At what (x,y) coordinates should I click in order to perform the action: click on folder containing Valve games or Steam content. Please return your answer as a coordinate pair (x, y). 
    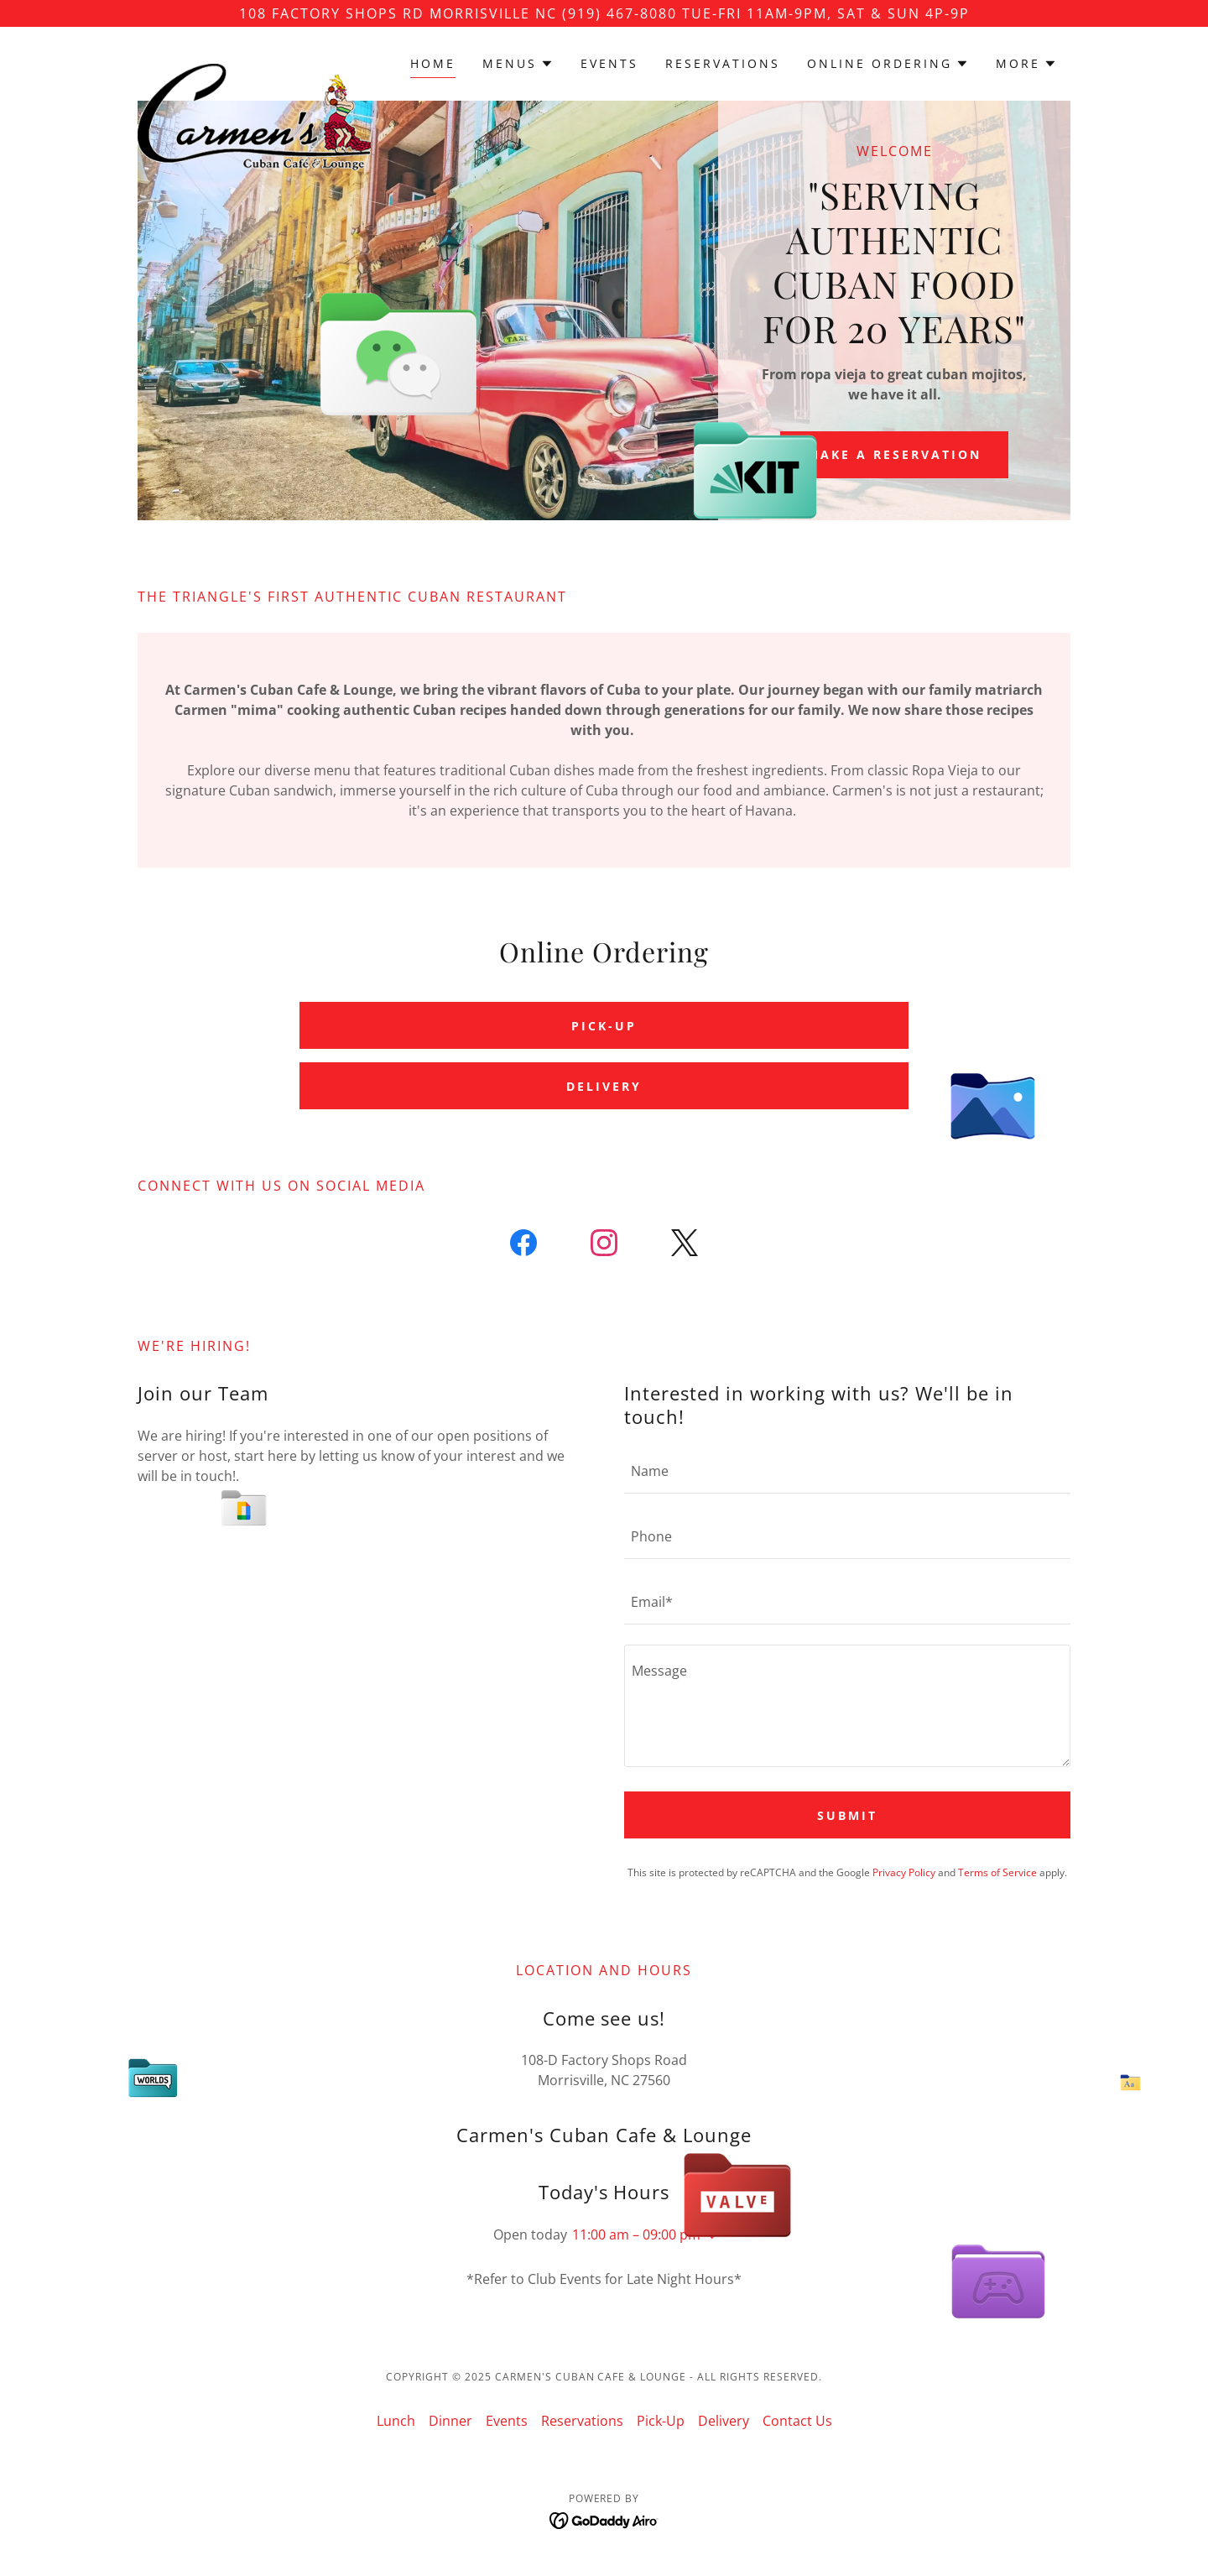
    Looking at the image, I should click on (737, 2198).